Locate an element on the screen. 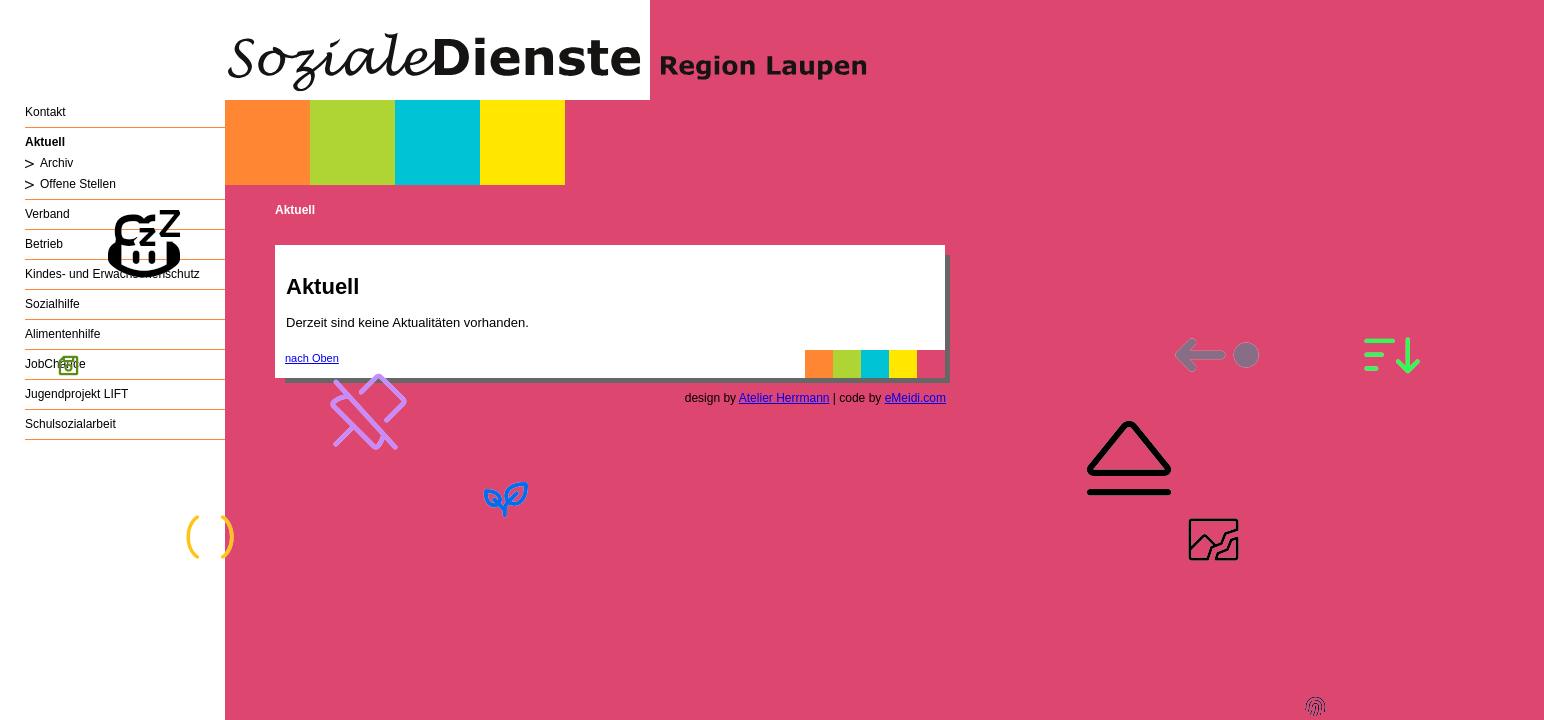 This screenshot has width=1544, height=720. eject media or disc is located at coordinates (1129, 463).